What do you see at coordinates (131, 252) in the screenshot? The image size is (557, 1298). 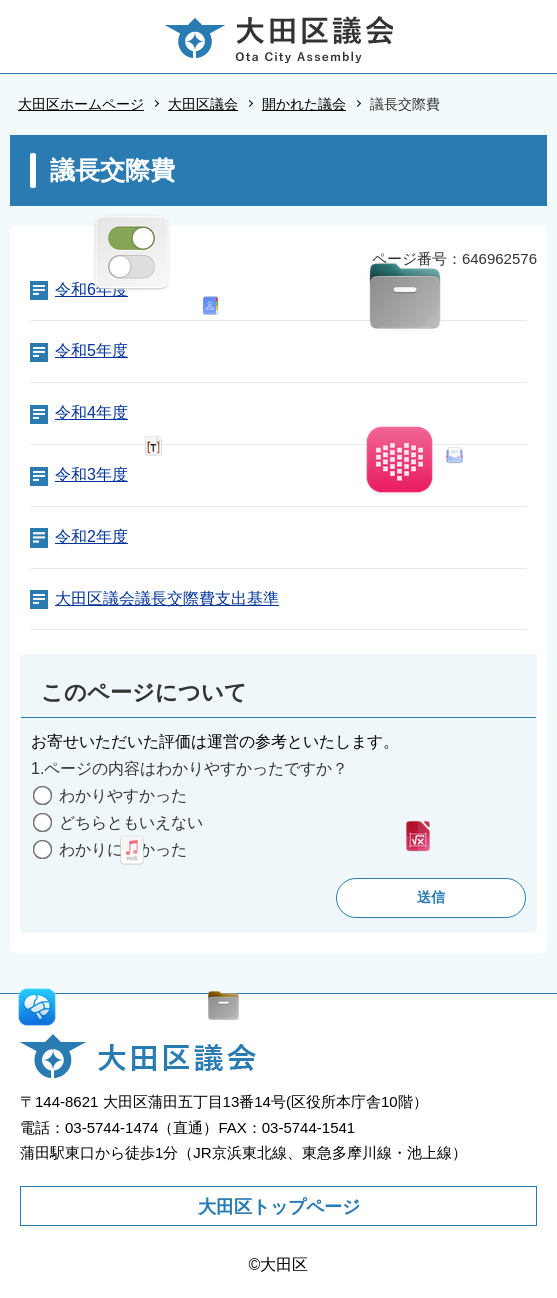 I see `open gnome tweaks to customize desktop settings` at bounding box center [131, 252].